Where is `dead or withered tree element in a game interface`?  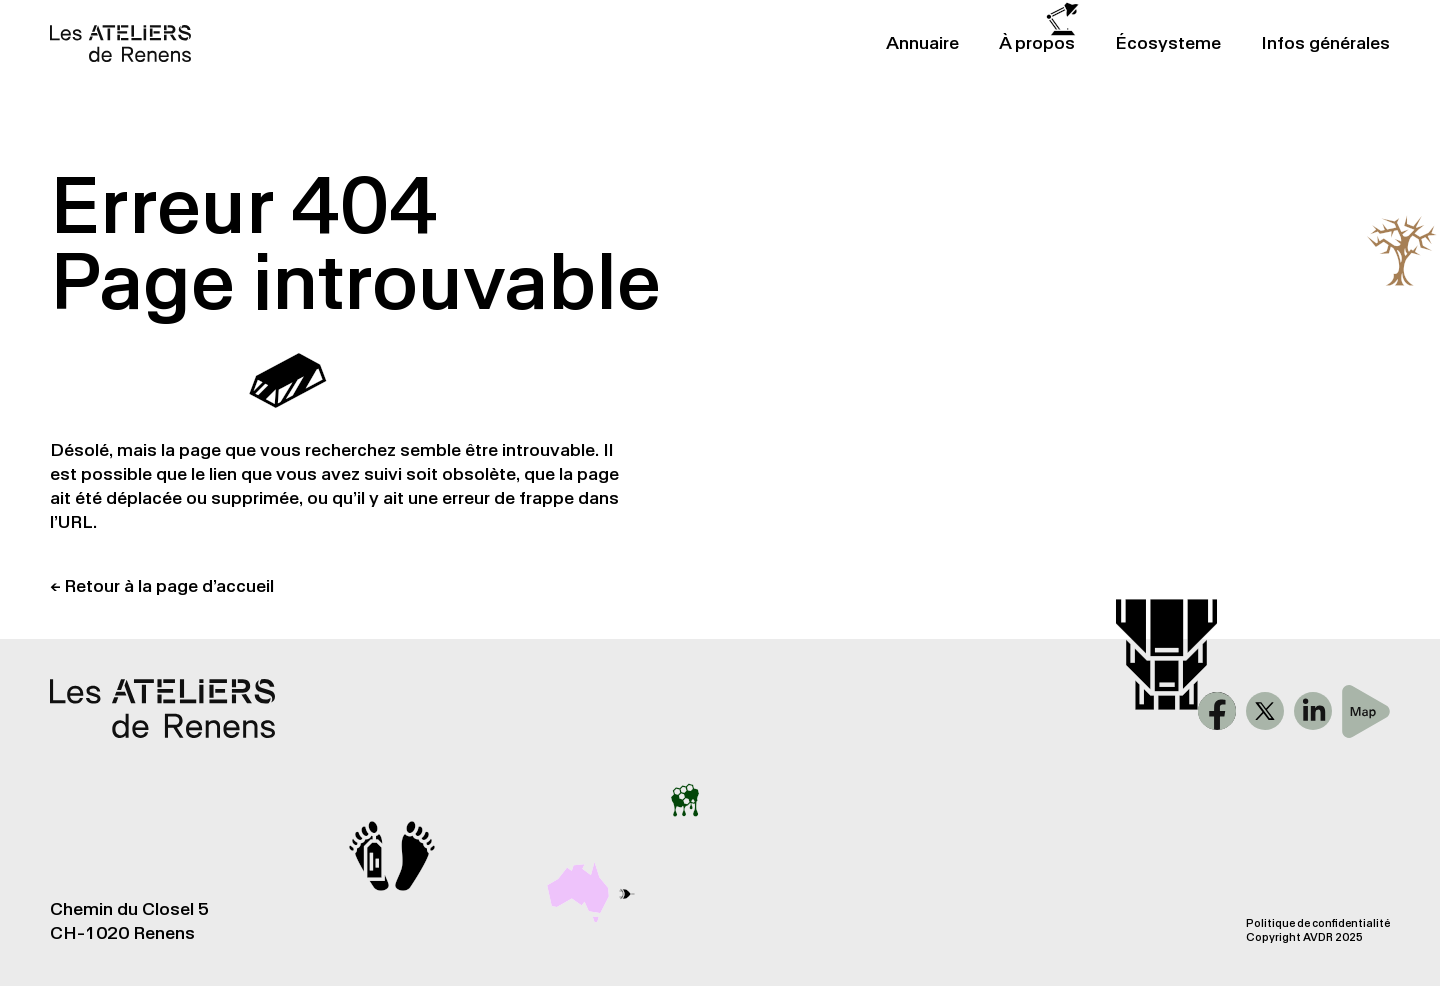 dead or withered tree element in a game interface is located at coordinates (1402, 251).